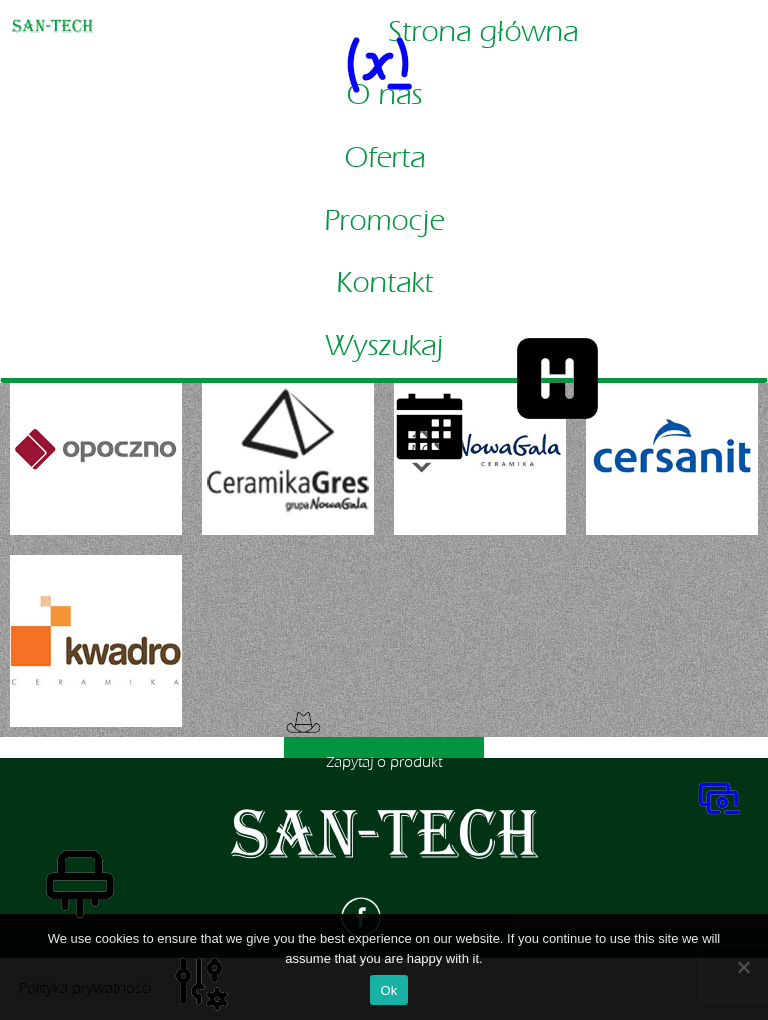  Describe the element at coordinates (303, 723) in the screenshot. I see `select cowboy hat avatar or profile accessory` at that location.